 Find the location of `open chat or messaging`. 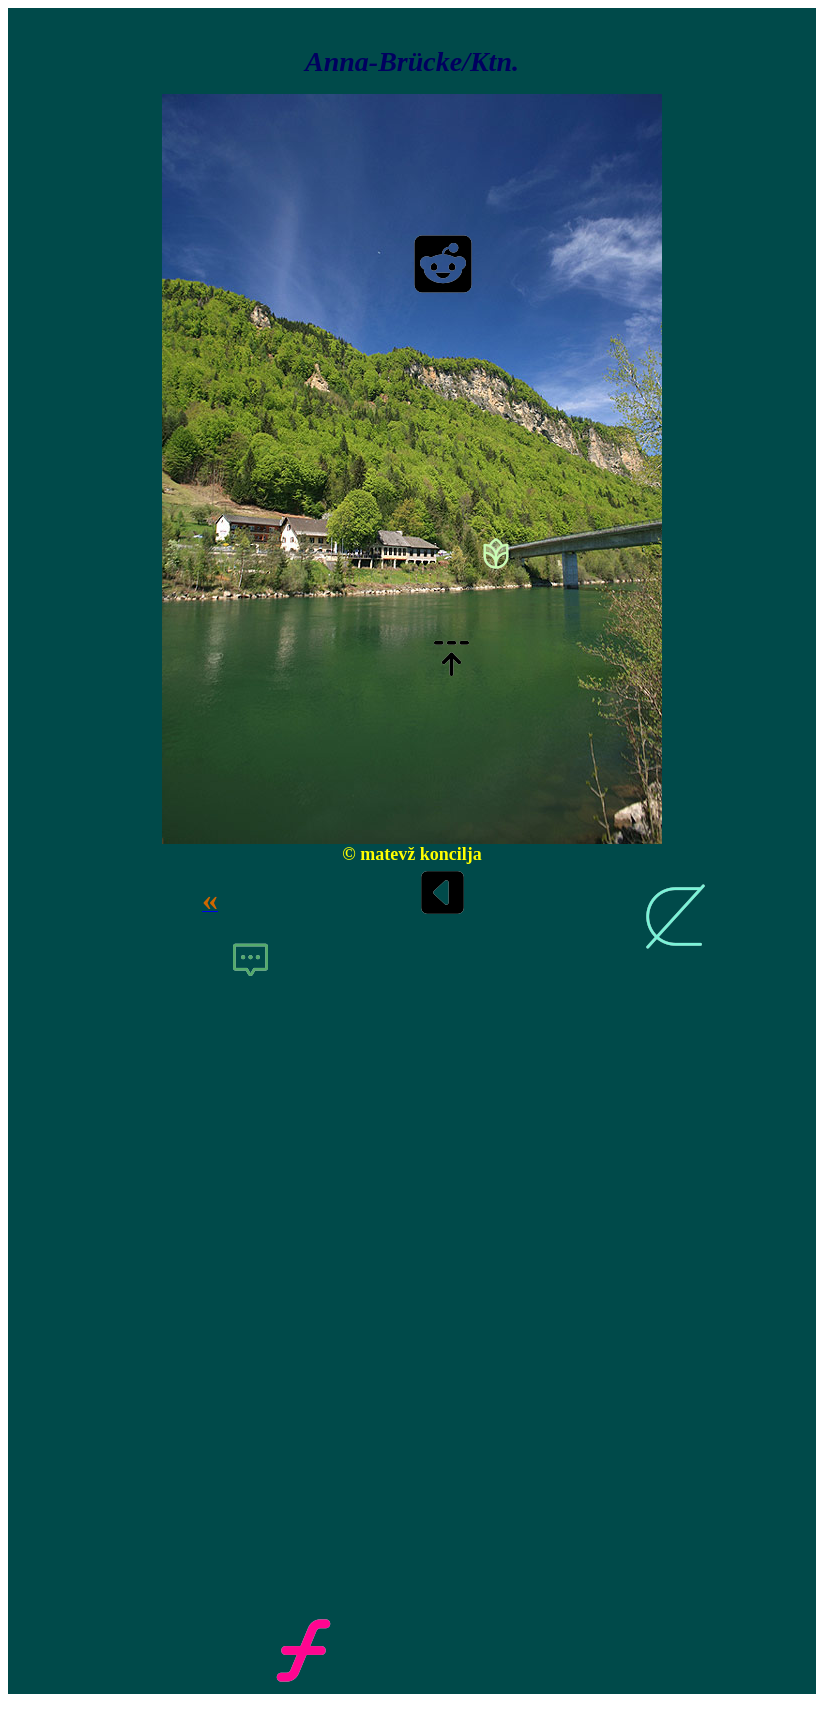

open chat or messaging is located at coordinates (250, 958).